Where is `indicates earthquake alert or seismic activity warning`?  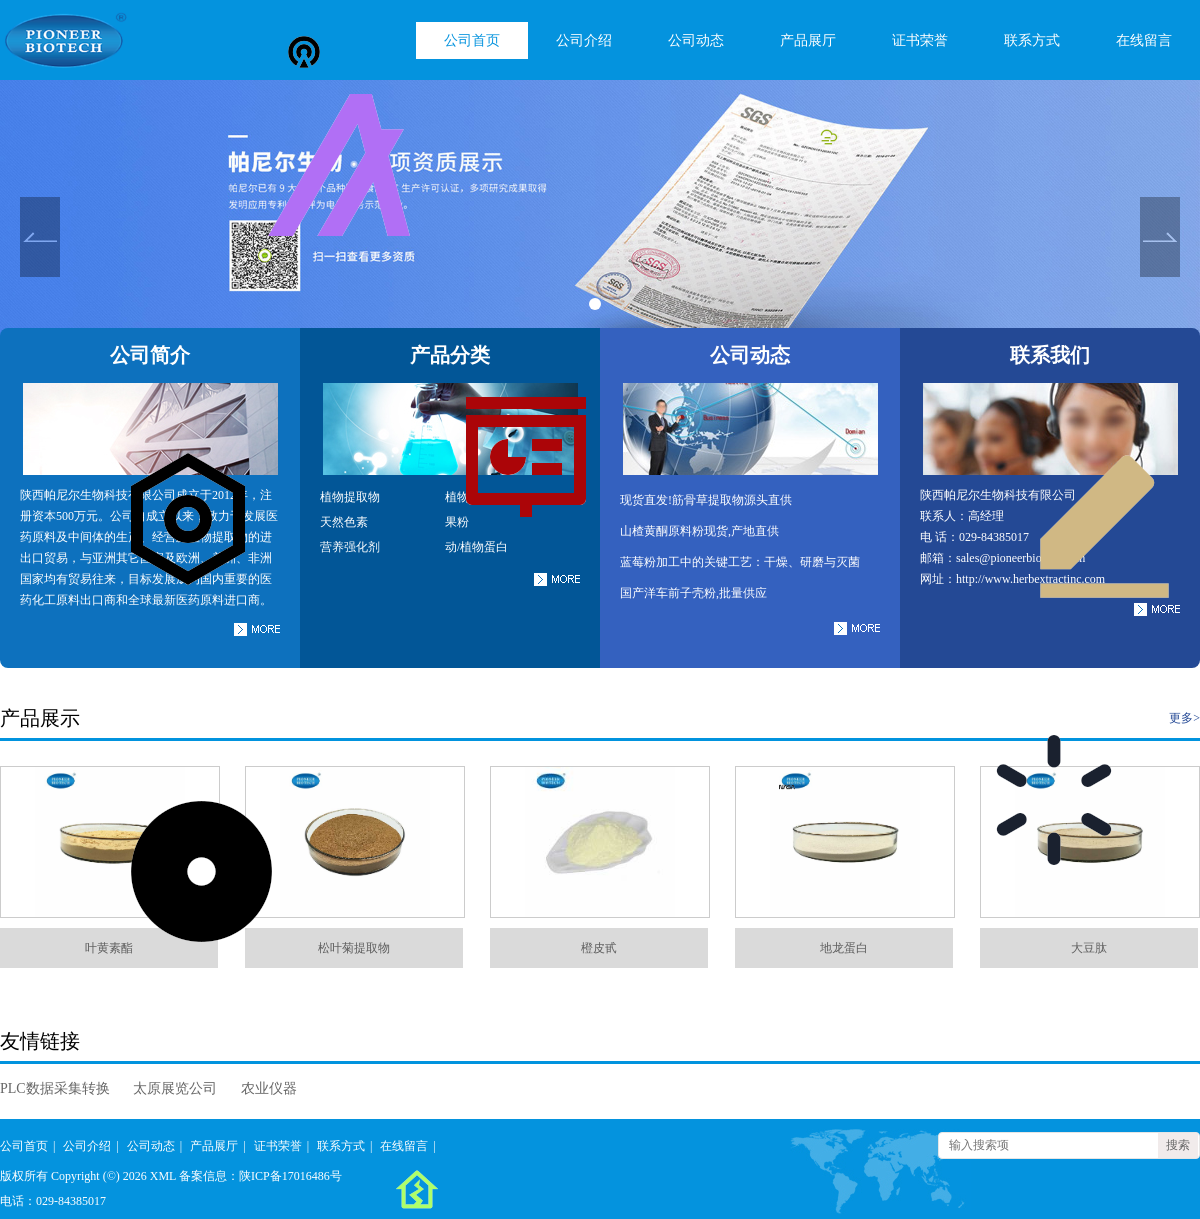
indicates earthquake alert or seismic activity warning is located at coordinates (417, 1191).